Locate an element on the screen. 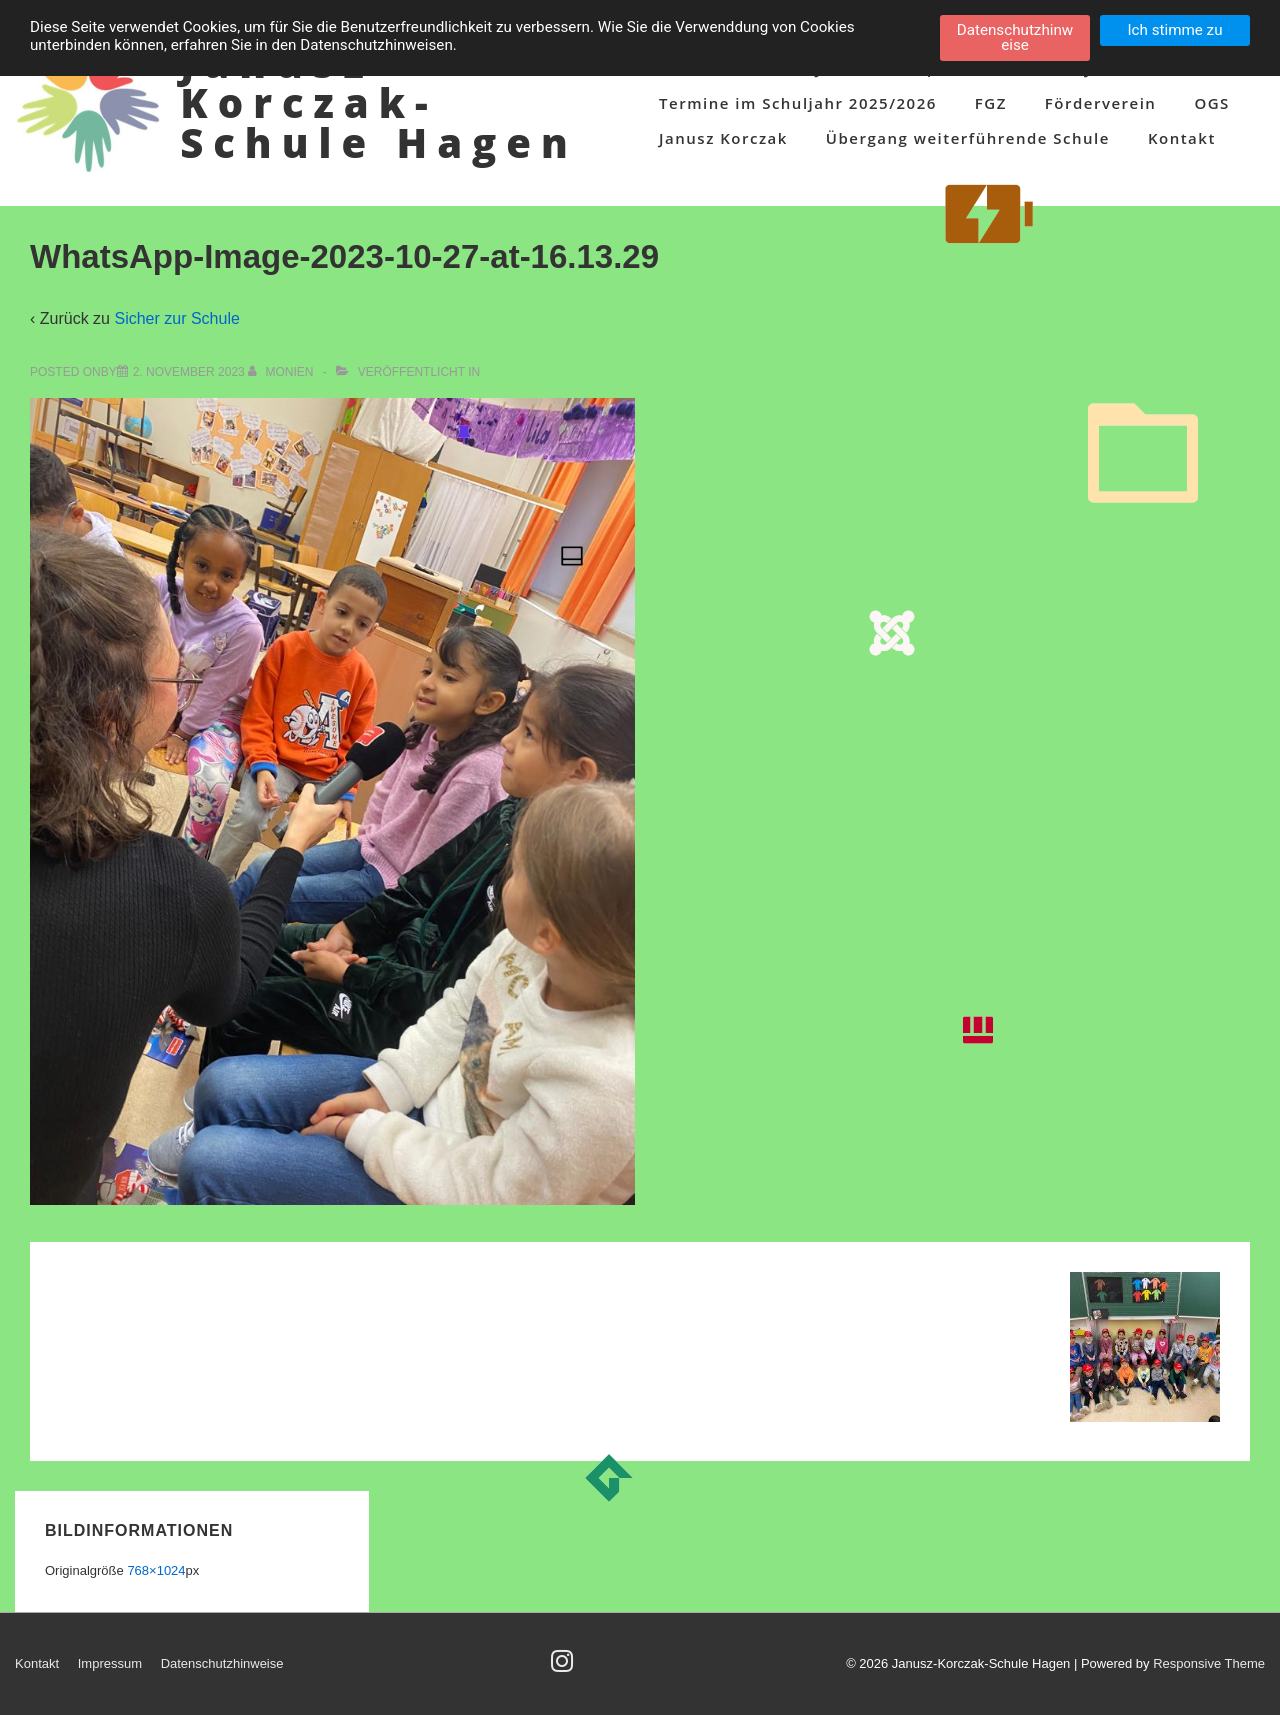  joomla content management system logo is located at coordinates (892, 633).